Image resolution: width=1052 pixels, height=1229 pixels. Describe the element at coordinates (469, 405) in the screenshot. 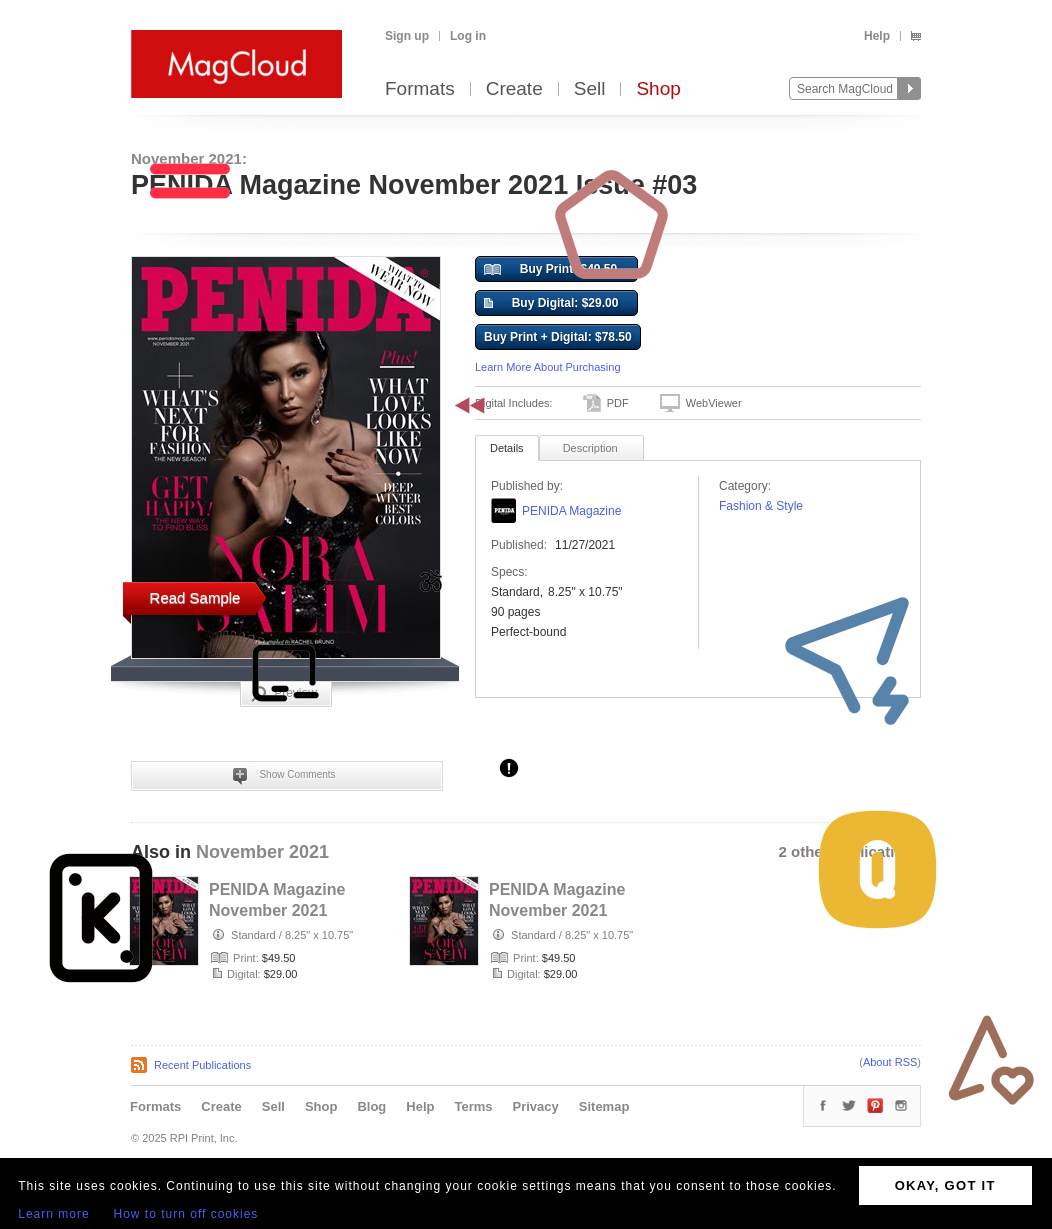

I see `skip to previous track` at that location.